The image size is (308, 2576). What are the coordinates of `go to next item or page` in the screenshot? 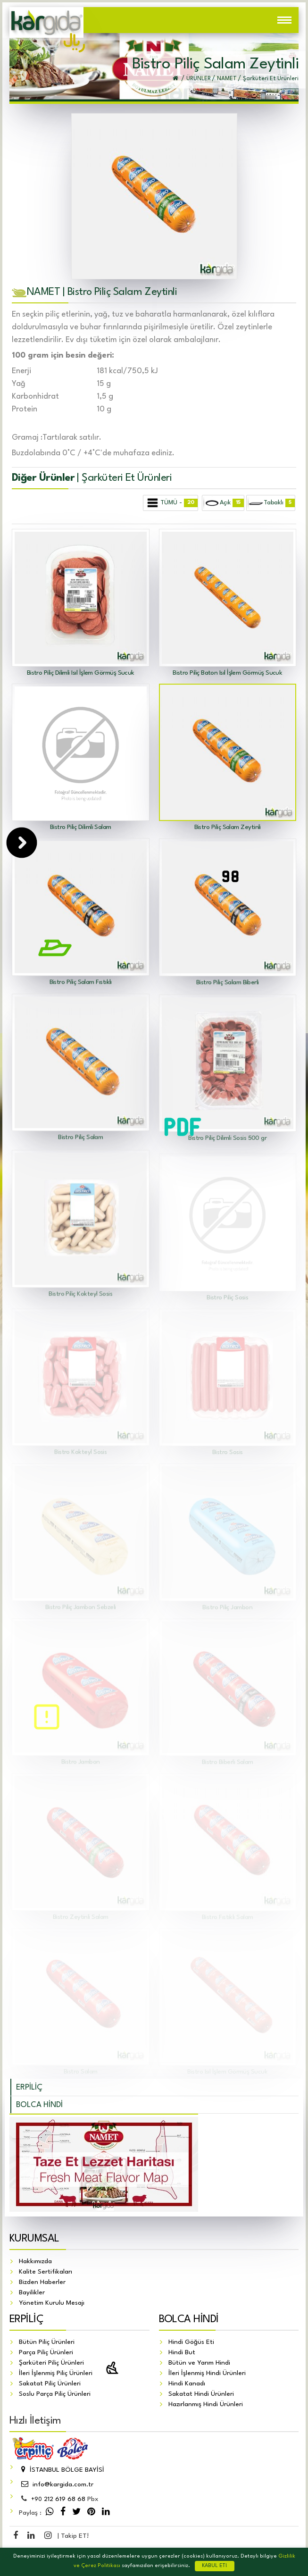 It's located at (22, 843).